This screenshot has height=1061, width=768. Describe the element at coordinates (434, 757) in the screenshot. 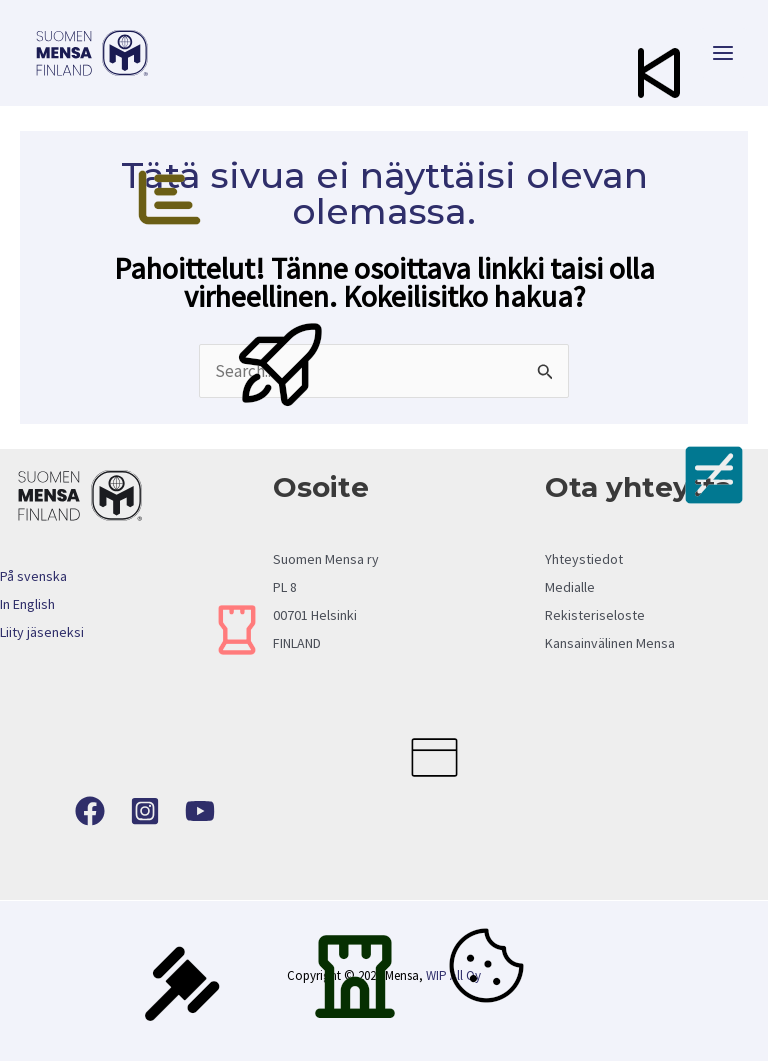

I see `open web browser` at that location.